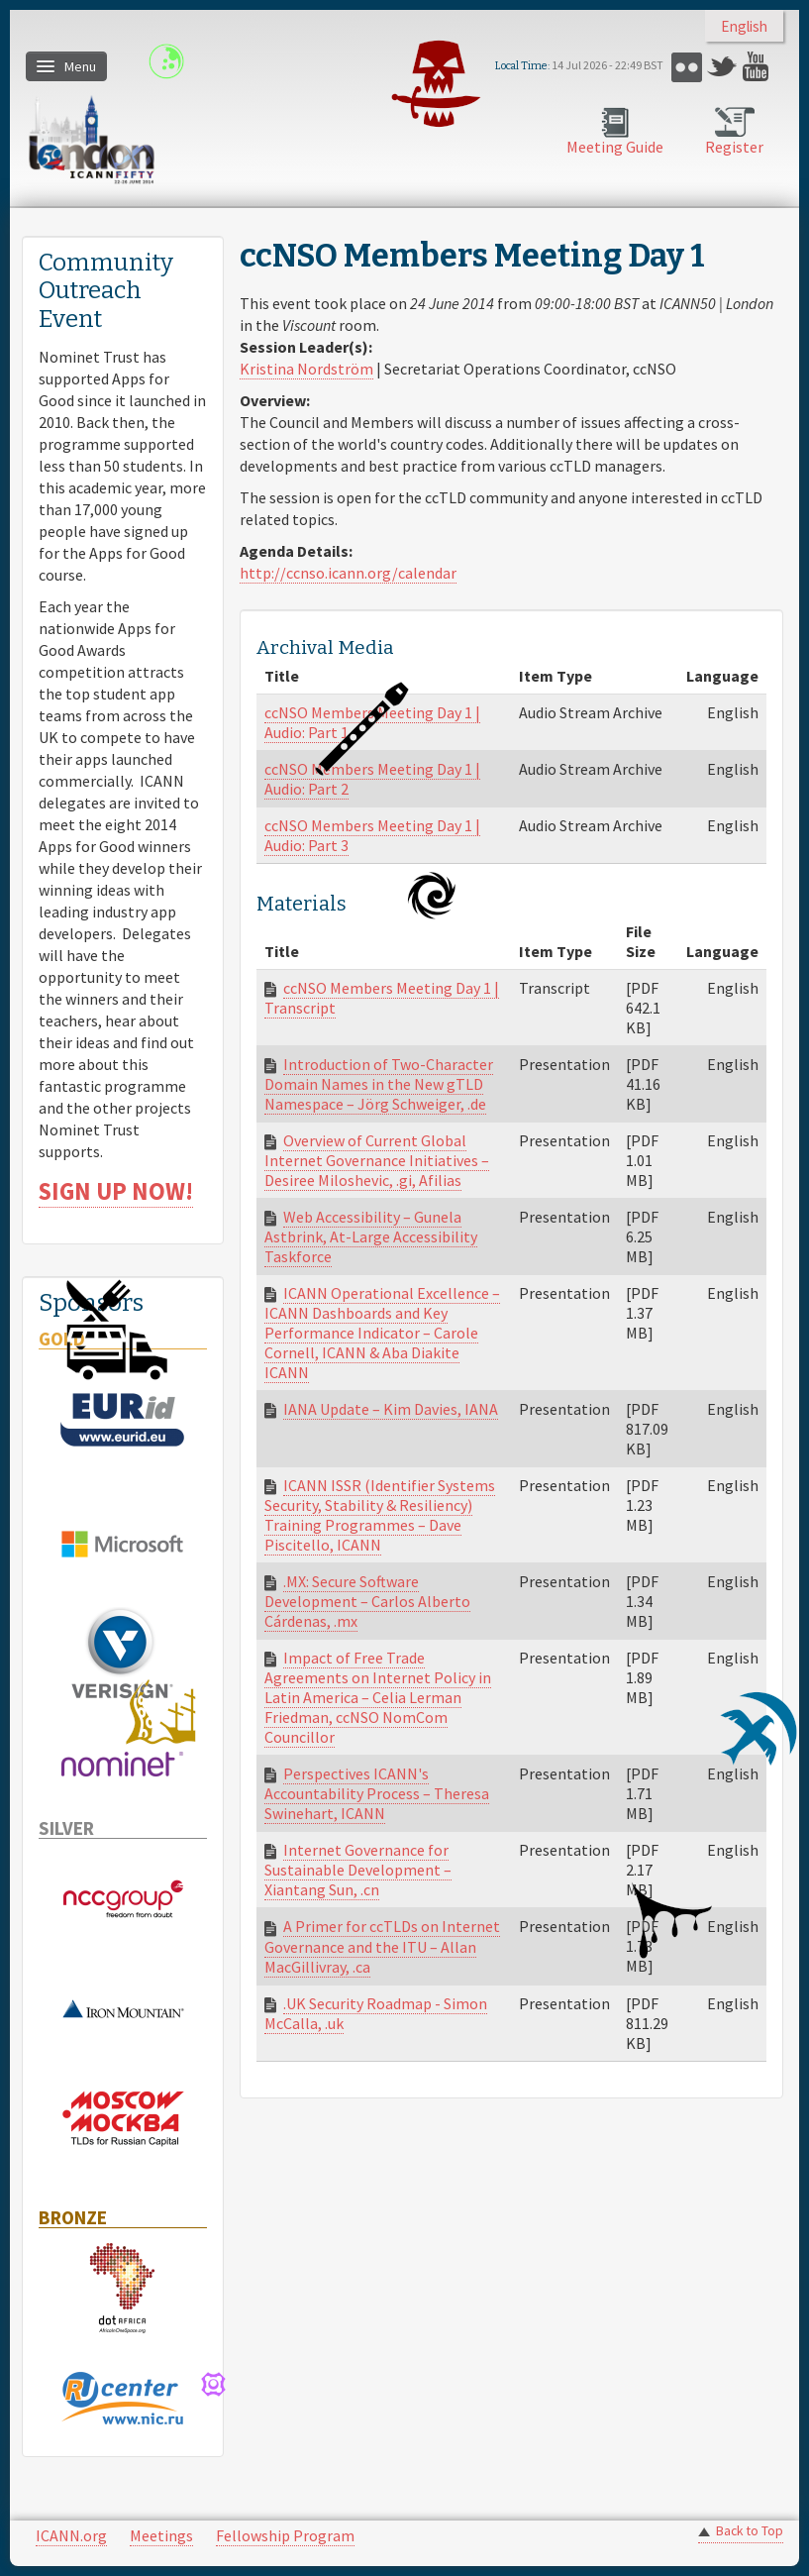 Image resolution: width=809 pixels, height=2576 pixels. Describe the element at coordinates (117, 1330) in the screenshot. I see `find nearby food trucks` at that location.